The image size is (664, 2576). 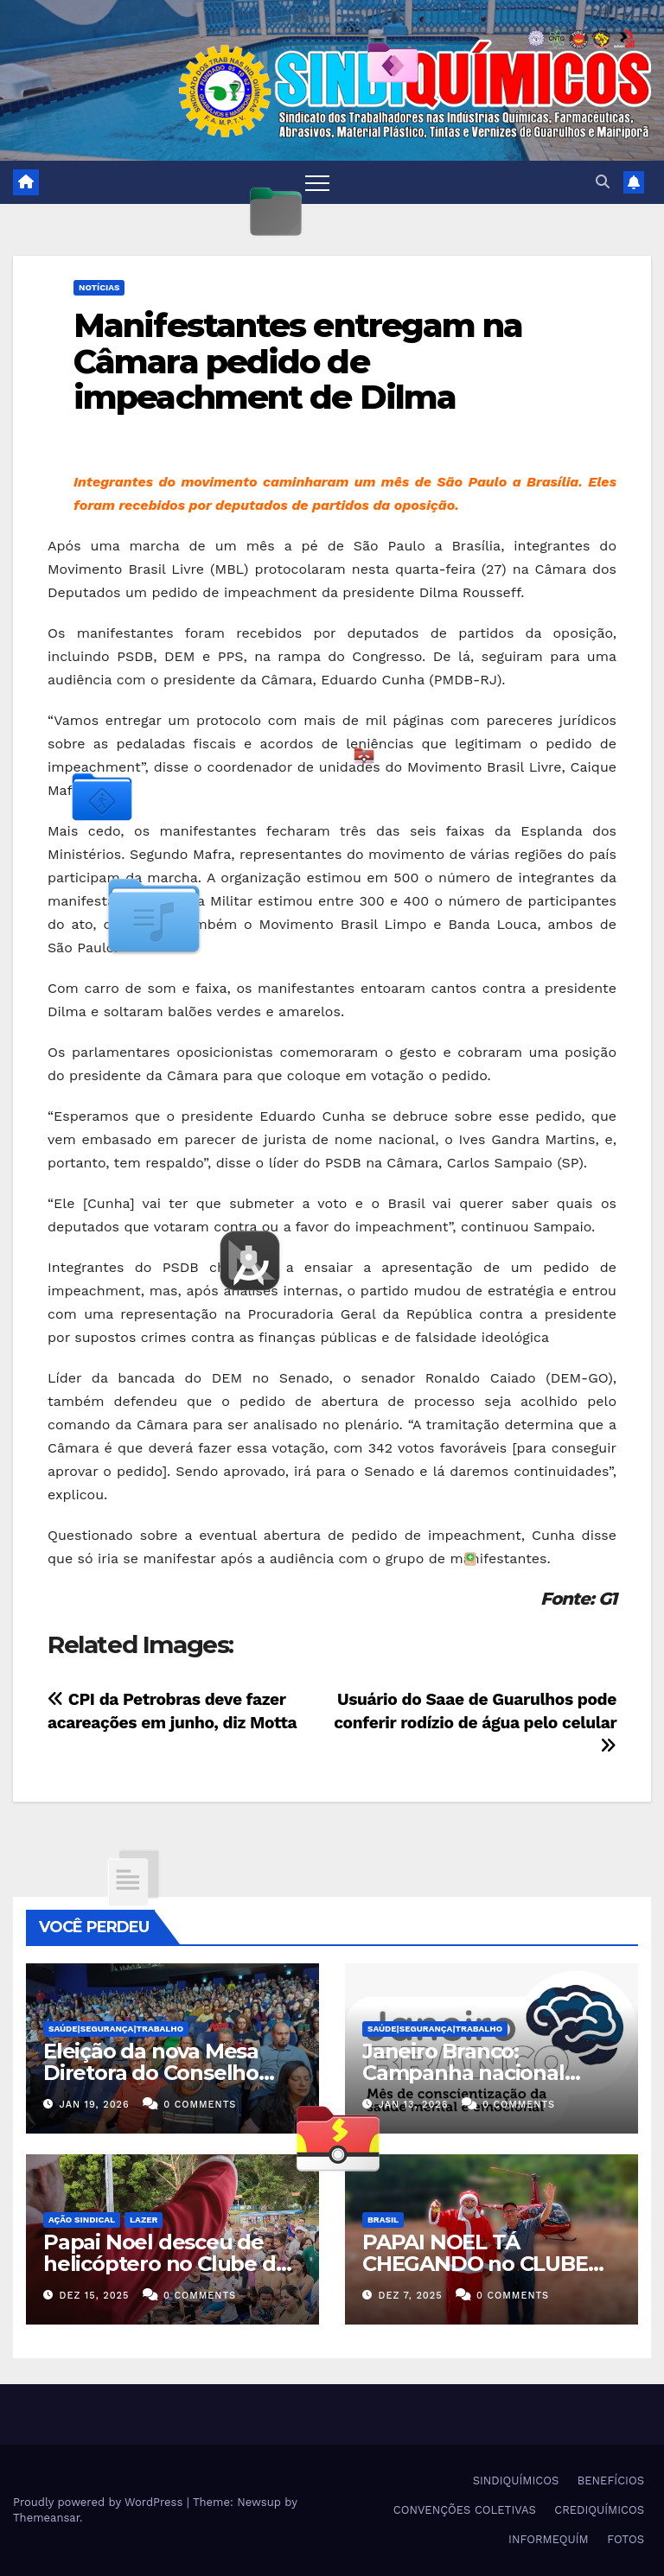 I want to click on indicates a folder contains documents, so click(x=133, y=1878).